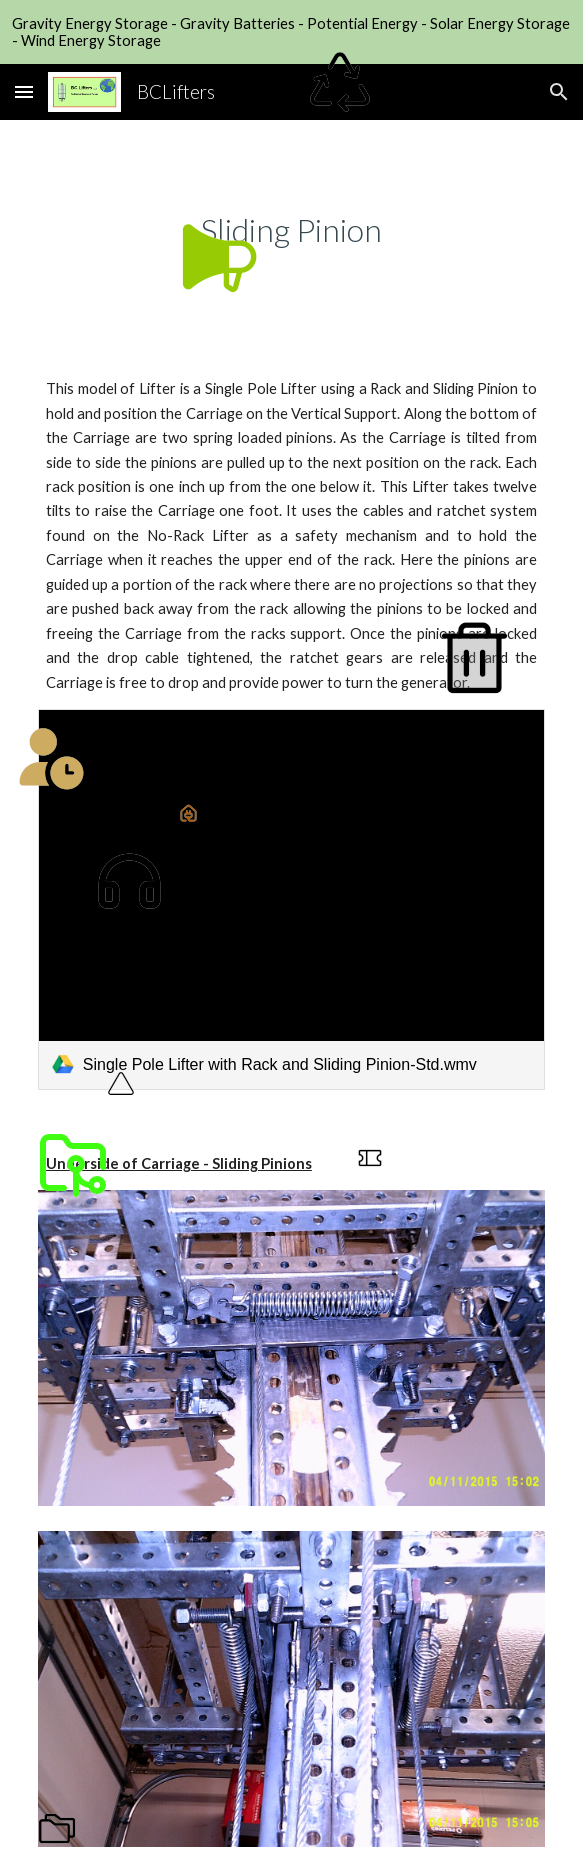 This screenshot has width=583, height=1871. What do you see at coordinates (215, 259) in the screenshot?
I see `make an announcement or broadcast` at bounding box center [215, 259].